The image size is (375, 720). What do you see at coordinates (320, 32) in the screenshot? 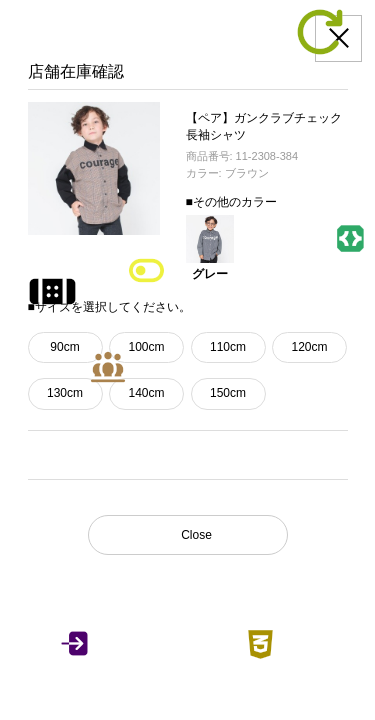
I see `redo the last action` at bounding box center [320, 32].